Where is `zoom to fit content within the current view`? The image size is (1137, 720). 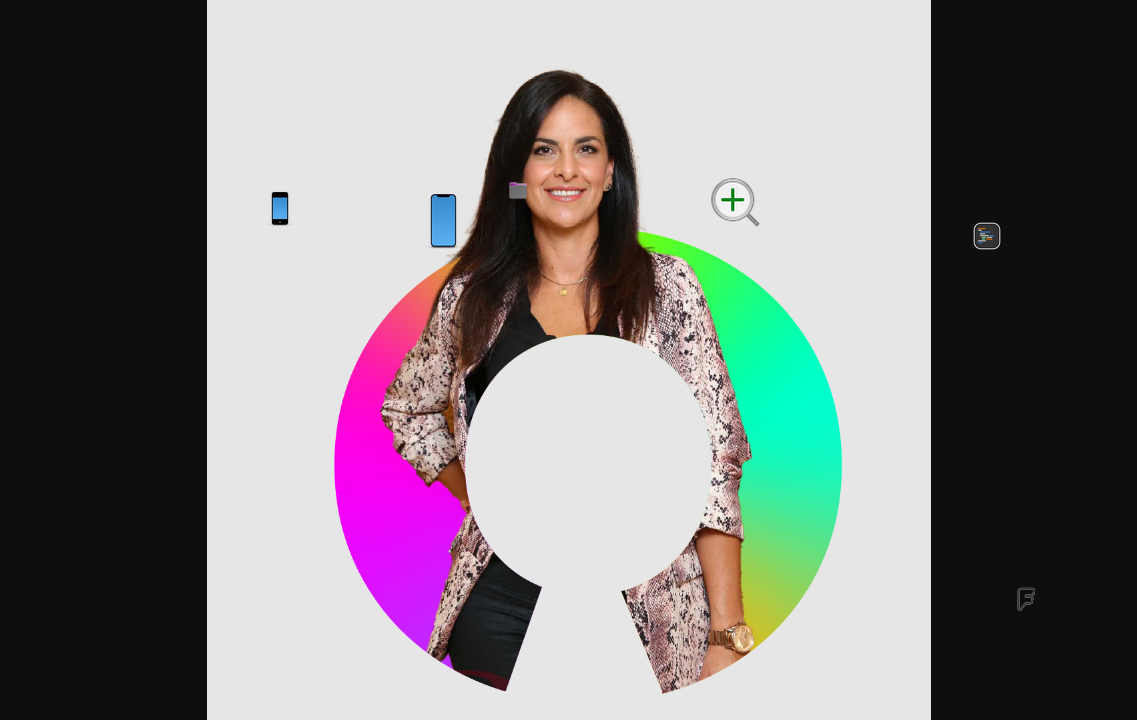 zoom to fit content within the current view is located at coordinates (735, 202).